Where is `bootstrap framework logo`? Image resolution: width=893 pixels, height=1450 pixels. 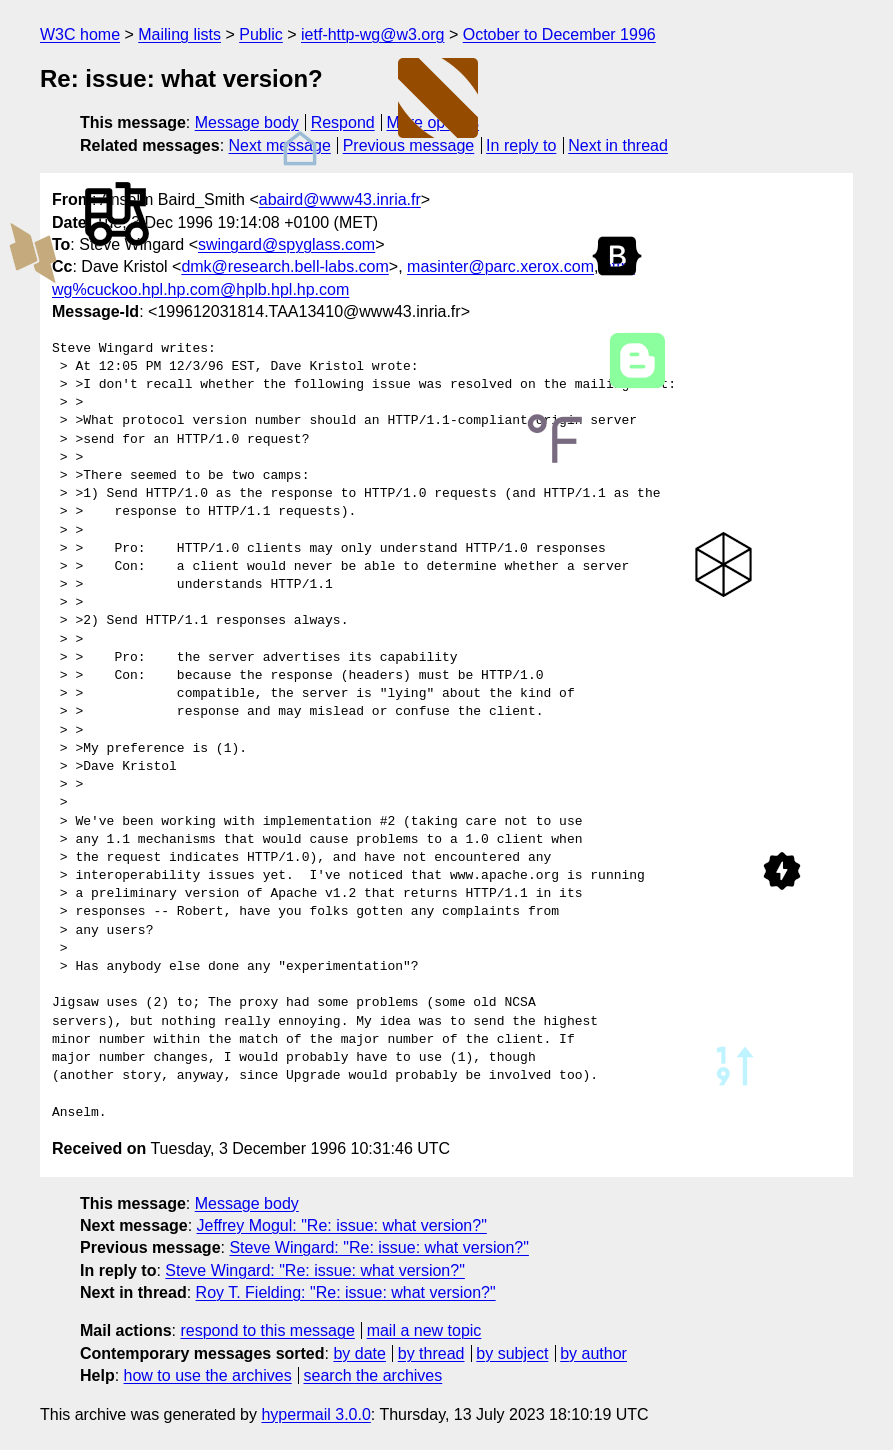 bootstrap framework logo is located at coordinates (617, 256).